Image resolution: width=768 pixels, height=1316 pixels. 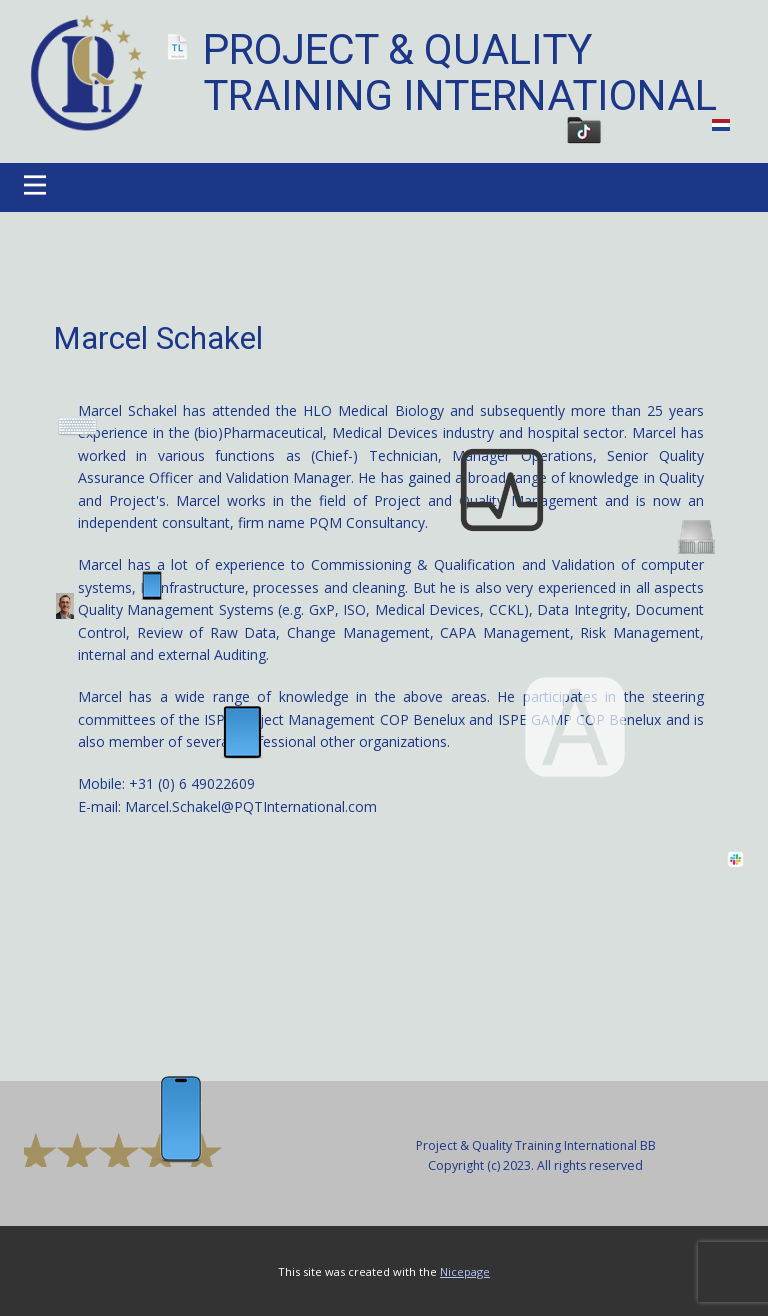 What do you see at coordinates (696, 536) in the screenshot?
I see `access Xserve RAID storage device settings` at bounding box center [696, 536].